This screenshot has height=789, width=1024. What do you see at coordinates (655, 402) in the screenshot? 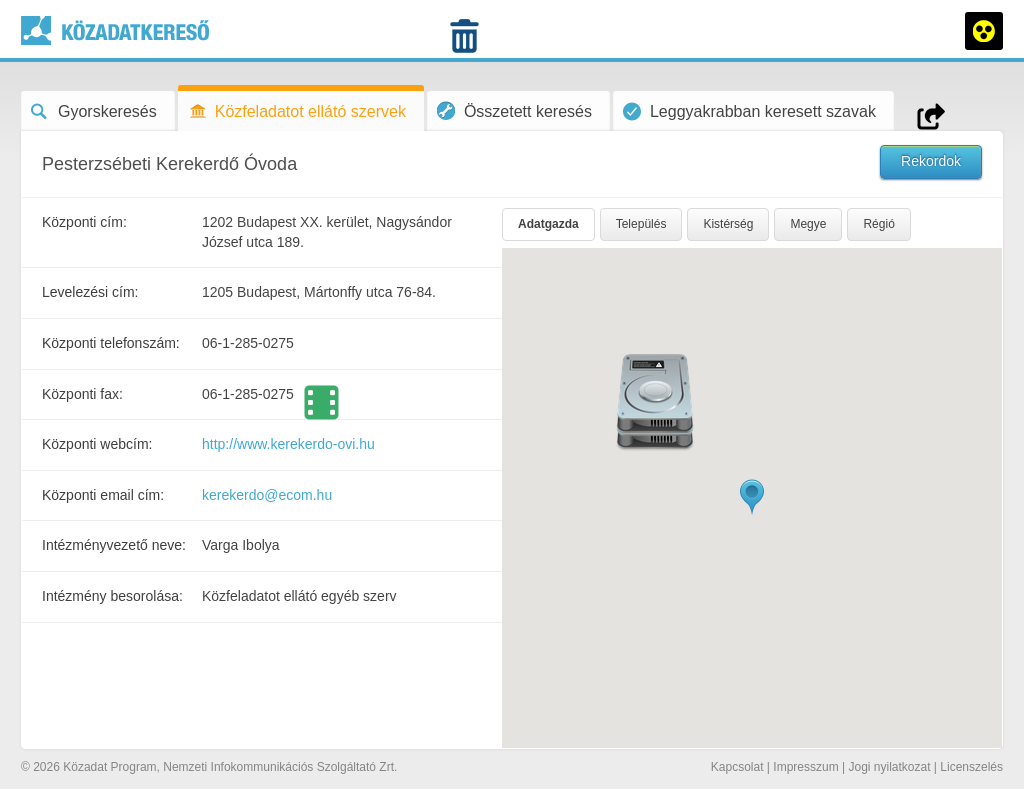
I see `access multiple connected storage drives` at bounding box center [655, 402].